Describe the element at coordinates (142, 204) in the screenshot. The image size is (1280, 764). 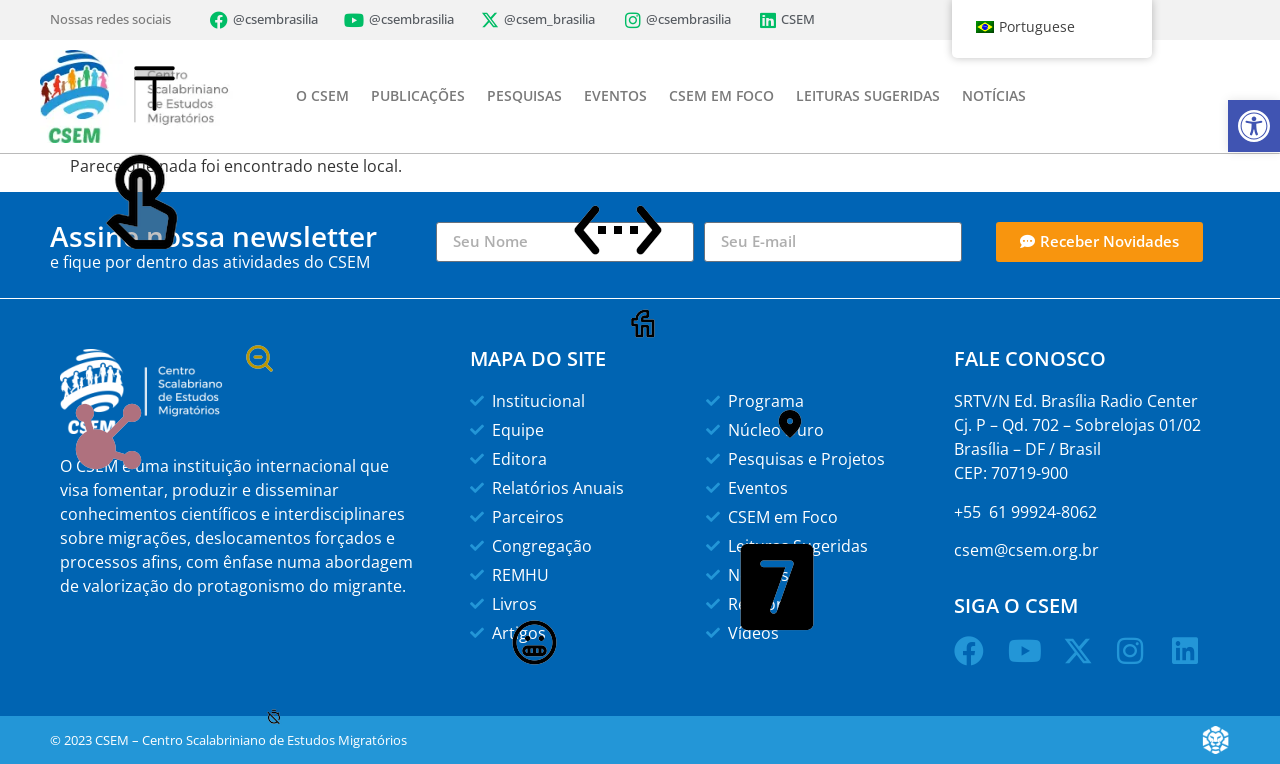
I see `tap to interact with touchscreen element` at that location.